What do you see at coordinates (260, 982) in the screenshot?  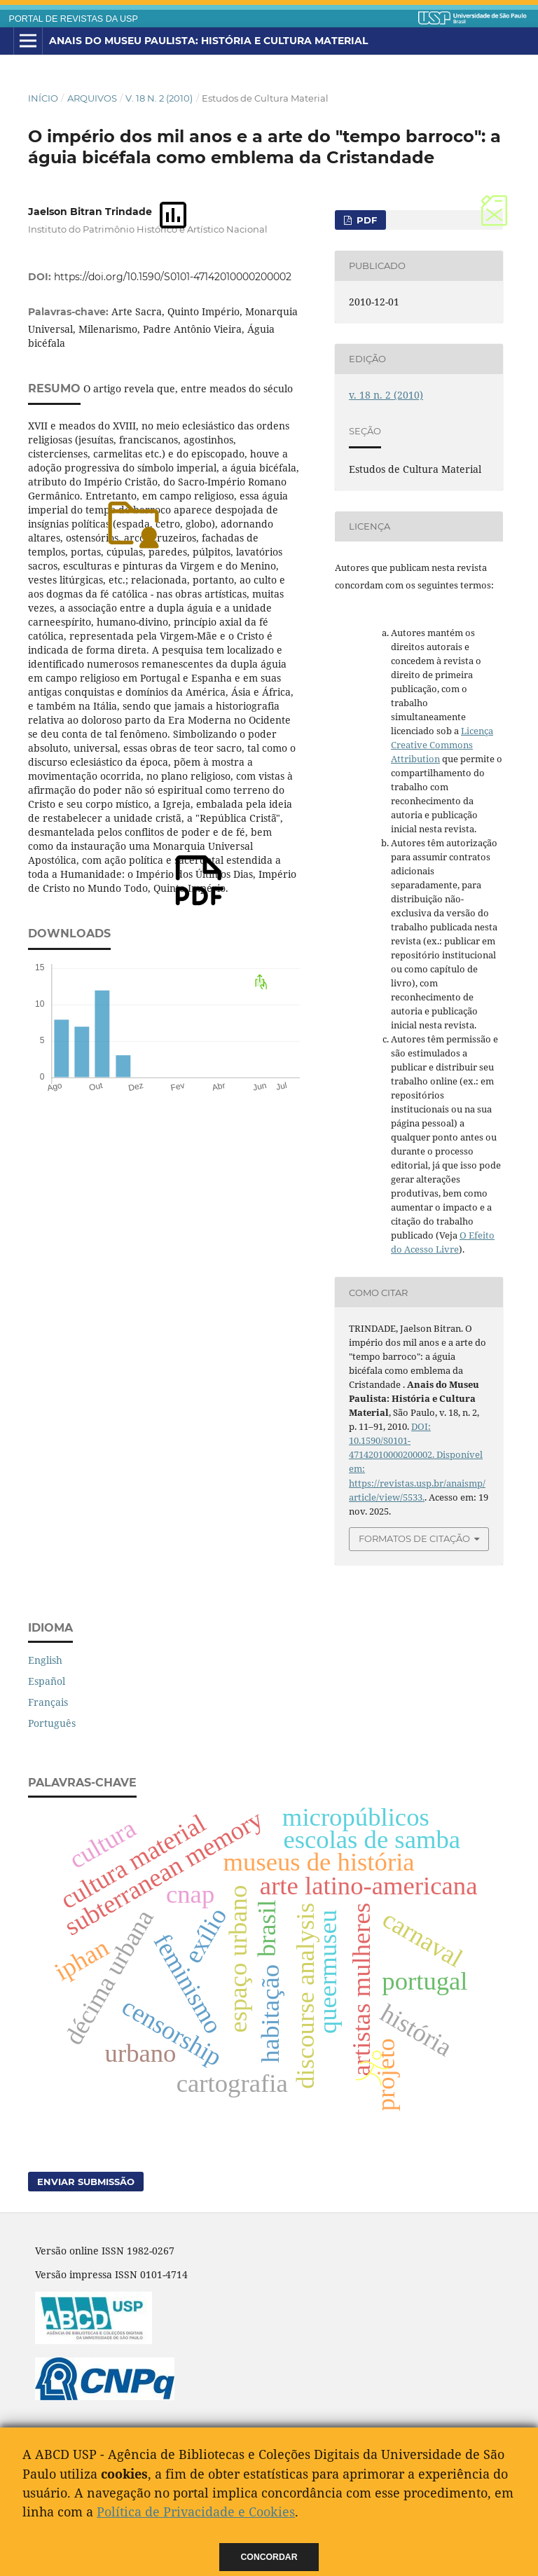 I see `deposit or upload funds manually` at bounding box center [260, 982].